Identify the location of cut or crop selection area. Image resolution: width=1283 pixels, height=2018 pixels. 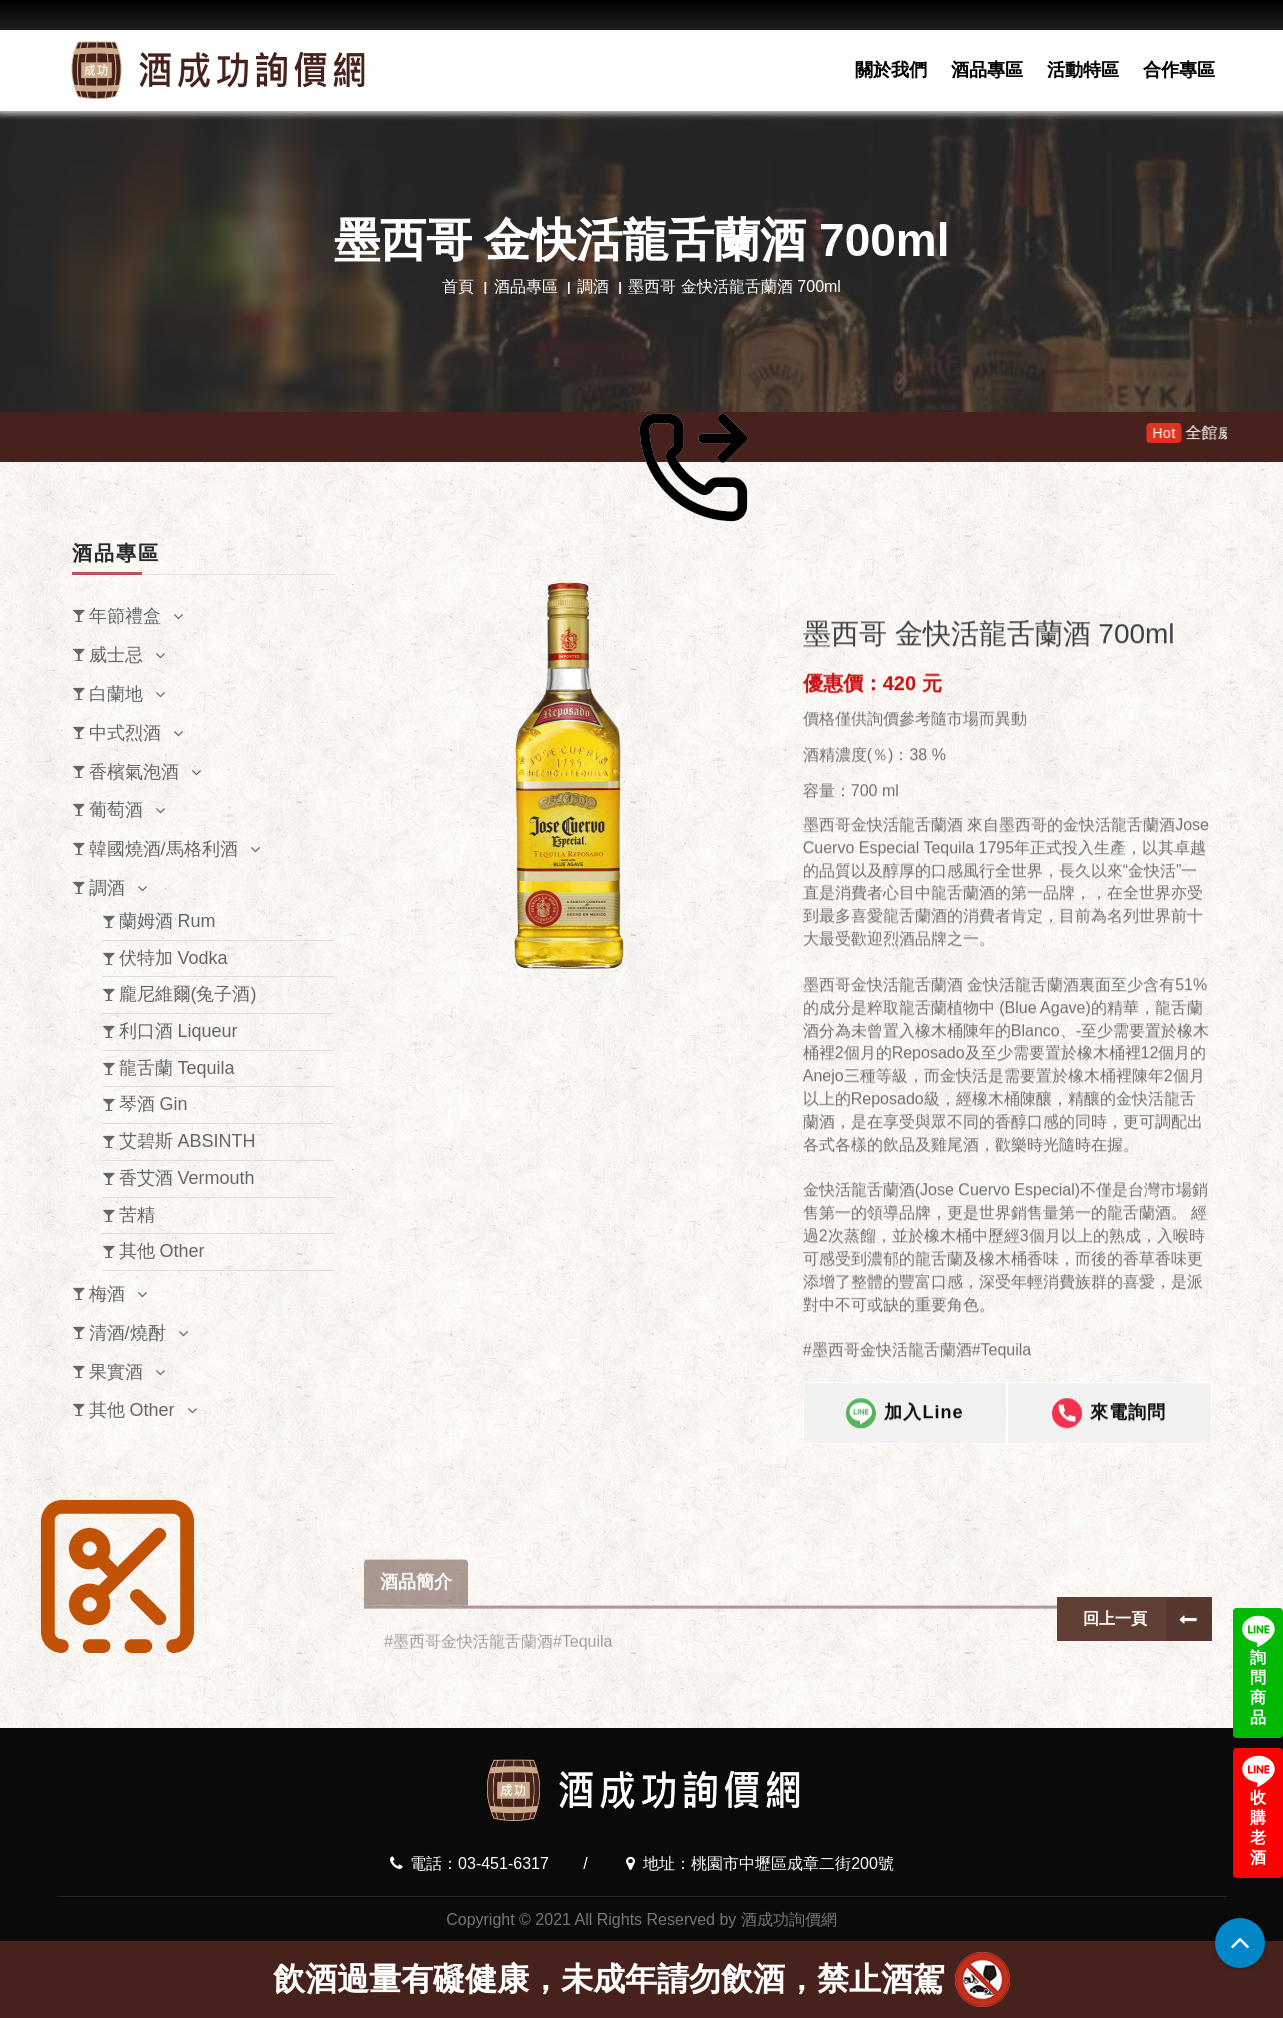
(117, 1576).